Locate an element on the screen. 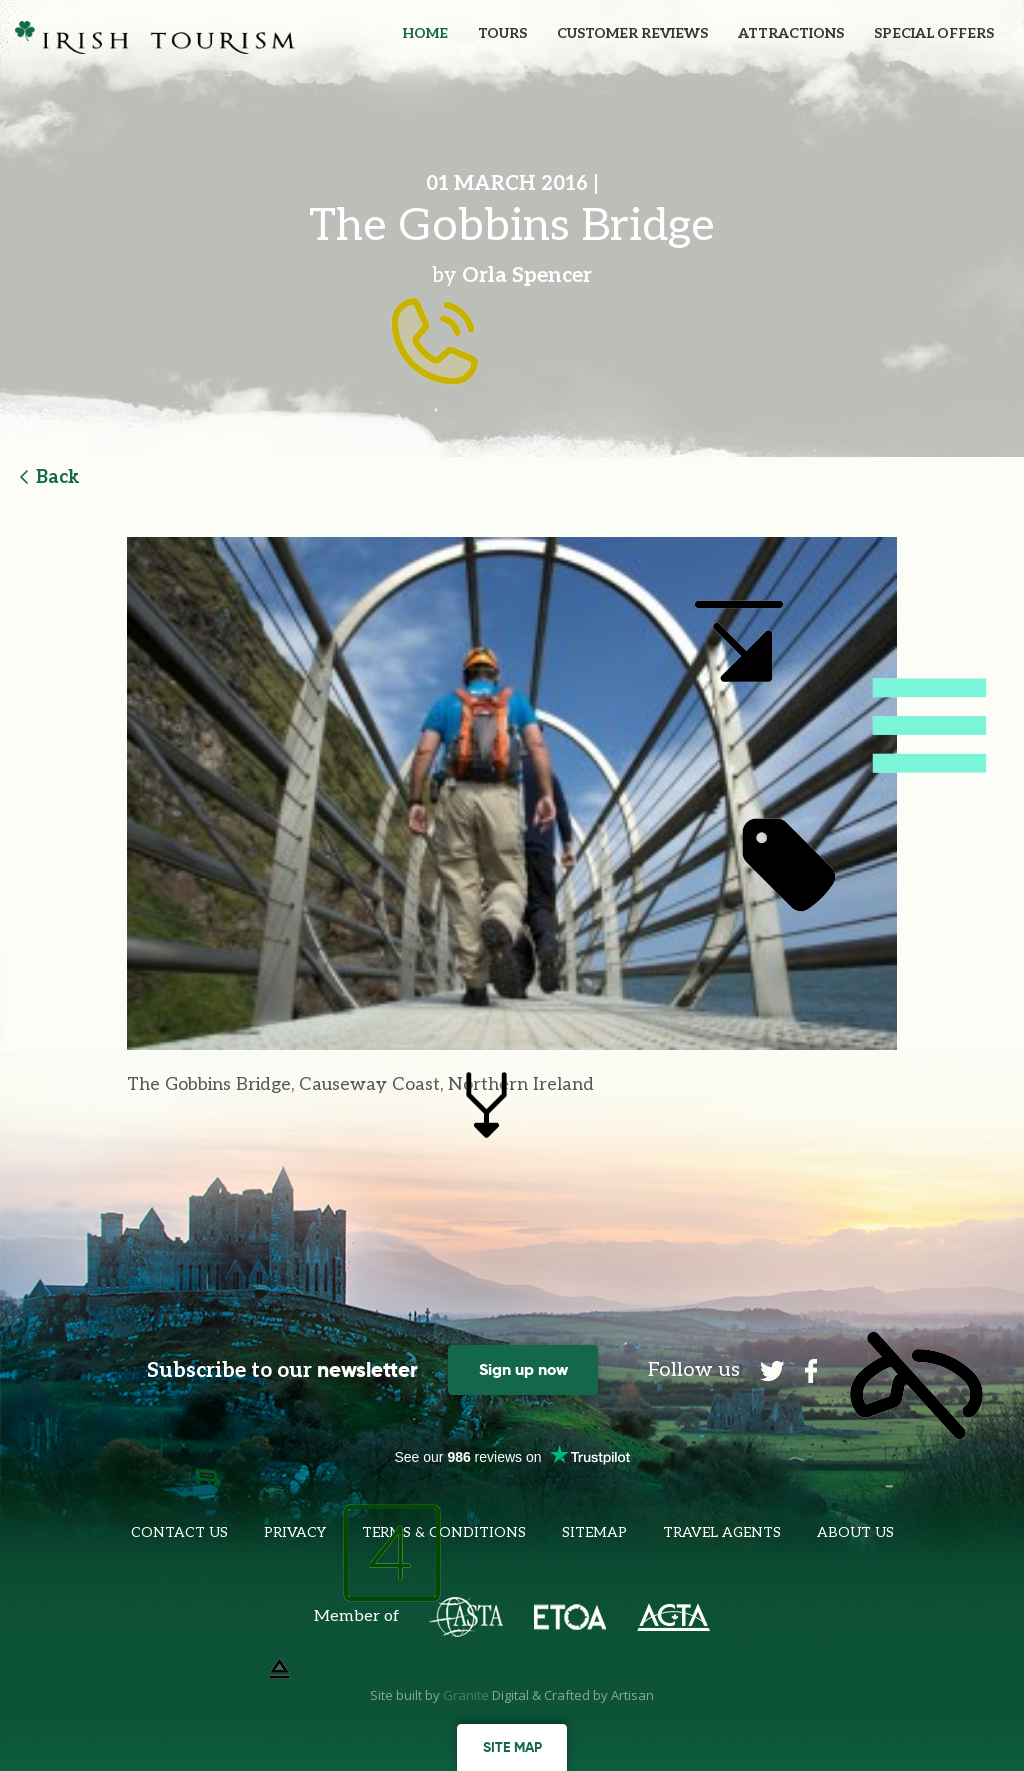  select option number four is located at coordinates (392, 1553).